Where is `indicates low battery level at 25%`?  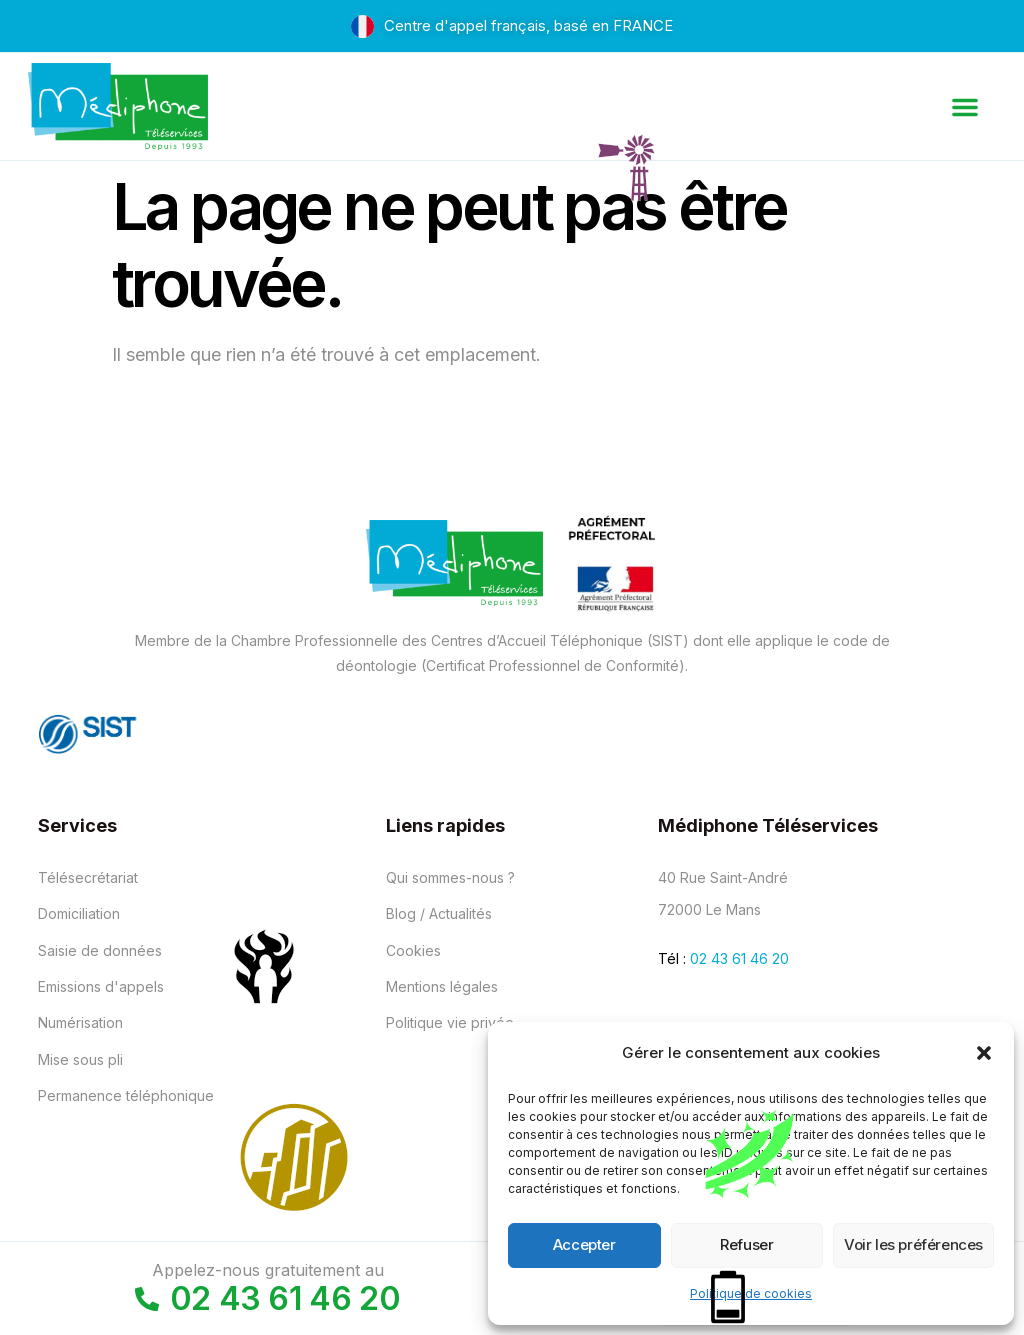 indicates low battery level at 25% is located at coordinates (728, 1297).